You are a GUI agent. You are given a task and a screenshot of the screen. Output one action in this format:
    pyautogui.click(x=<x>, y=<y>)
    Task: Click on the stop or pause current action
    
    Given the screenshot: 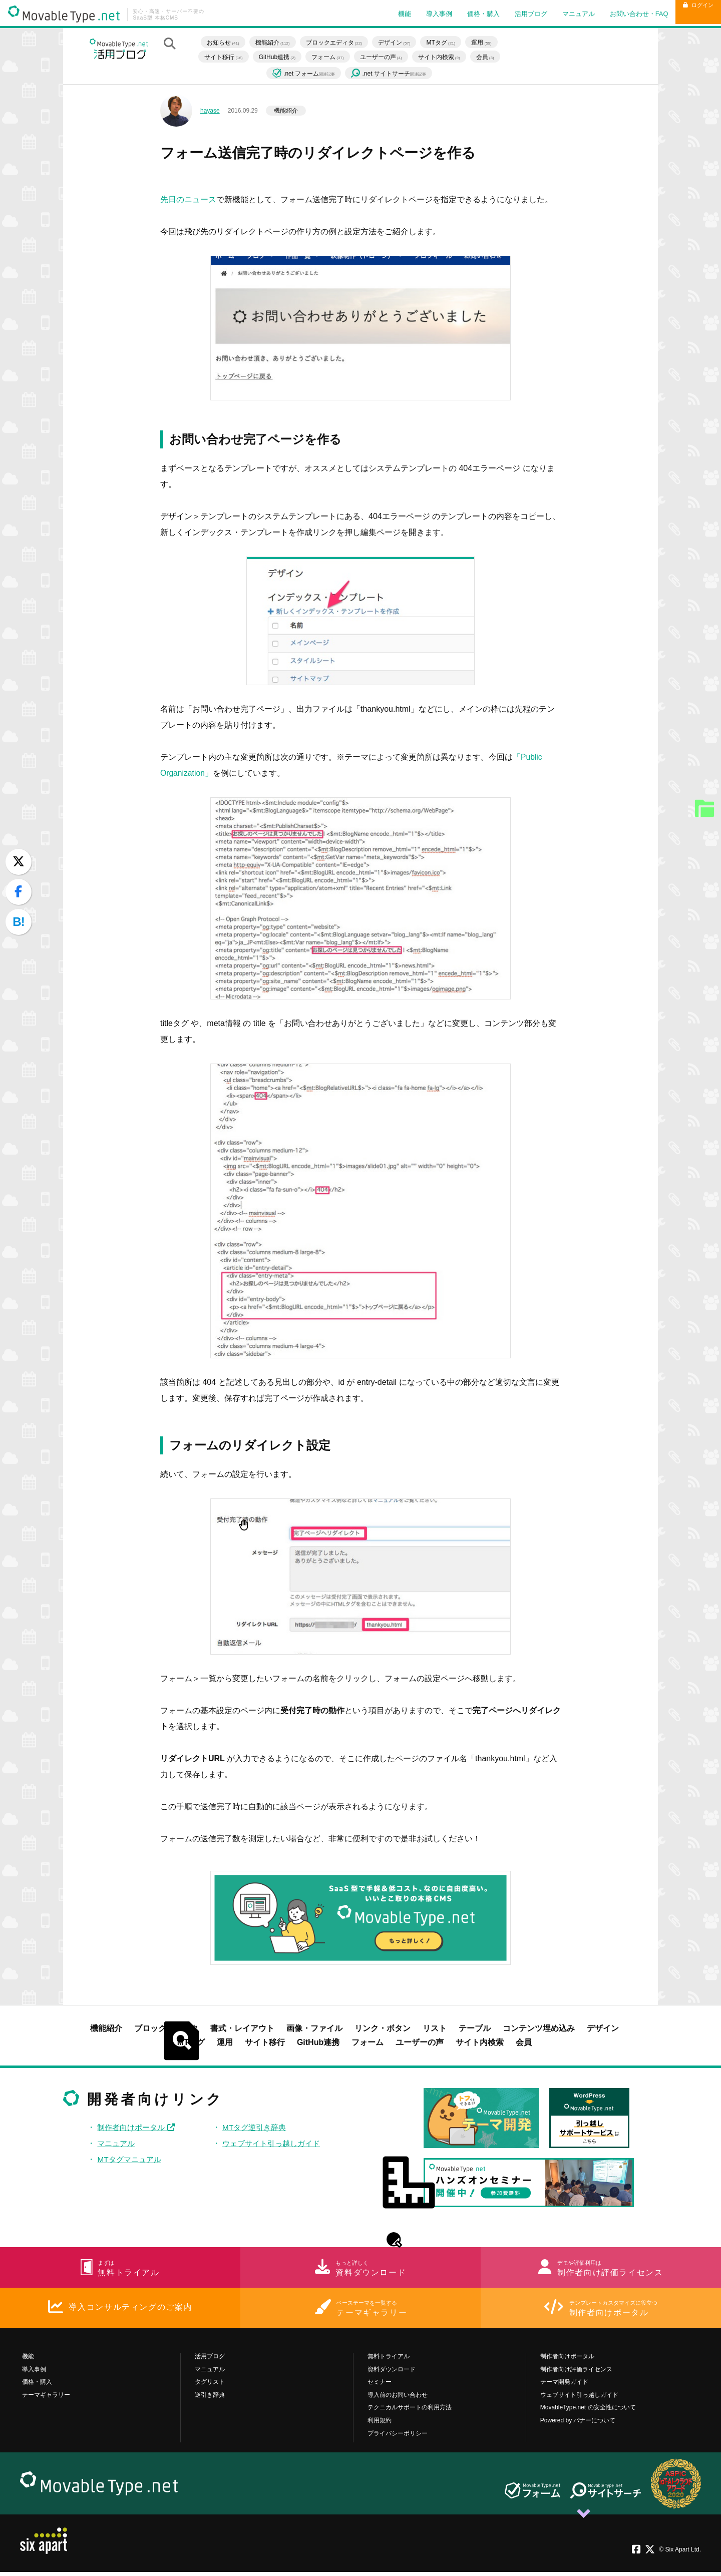 What is the action you would take?
    pyautogui.click(x=243, y=1525)
    